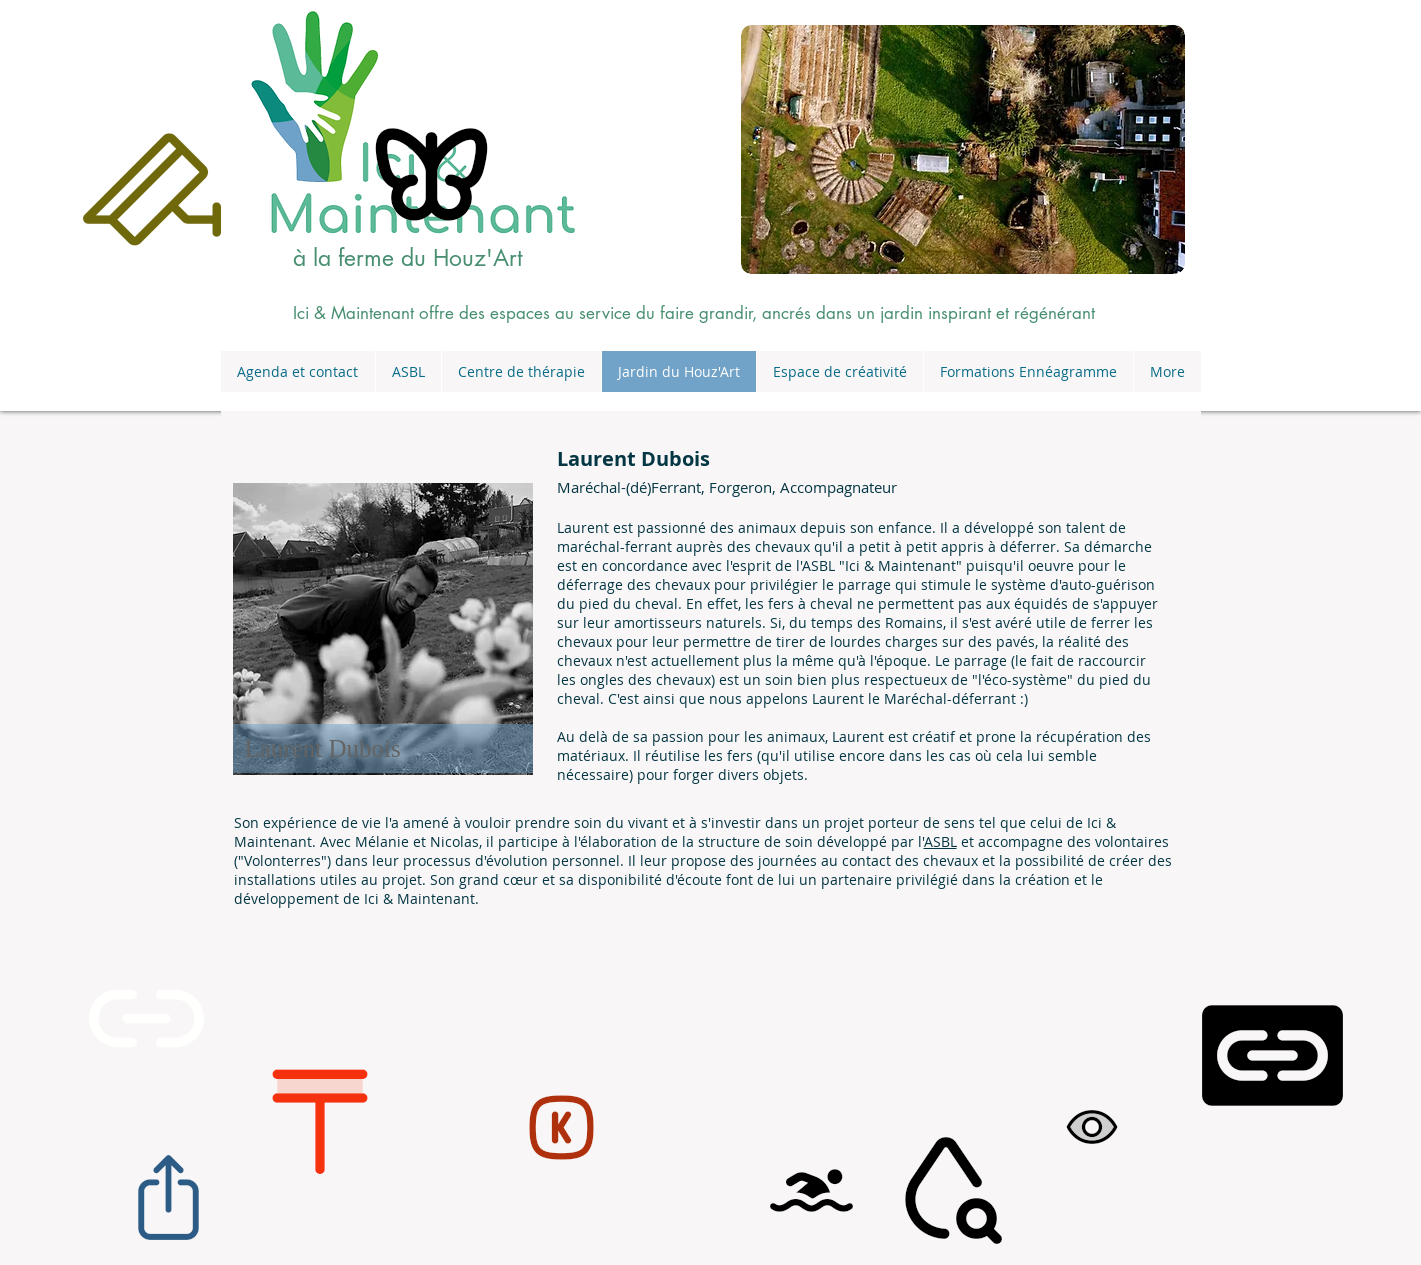 This screenshot has height=1265, width=1421. Describe the element at coordinates (152, 198) in the screenshot. I see `access security camera settings` at that location.